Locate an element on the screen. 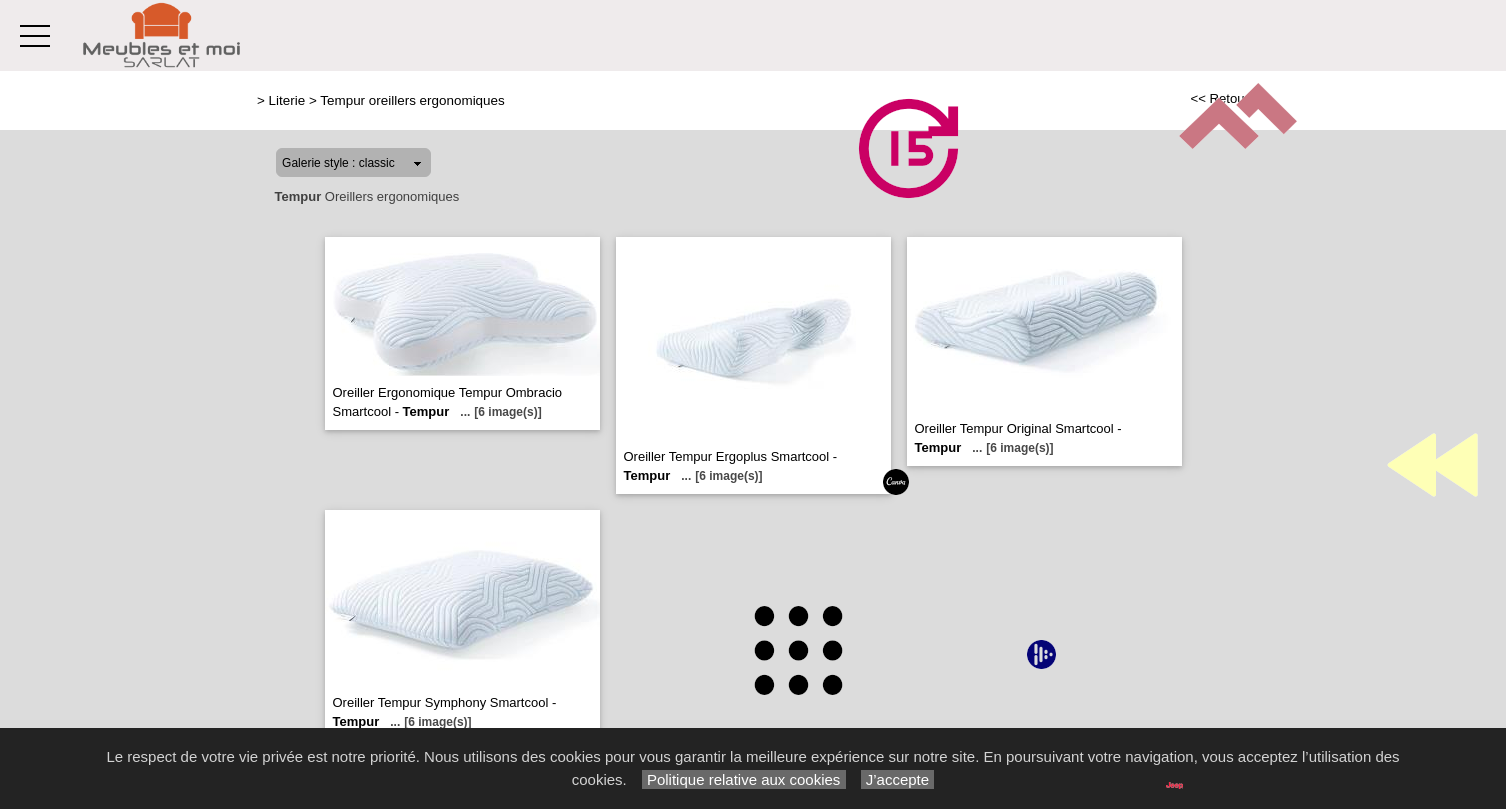 This screenshot has width=1506, height=809. rewind or skip backward in media playback is located at coordinates (1436, 465).